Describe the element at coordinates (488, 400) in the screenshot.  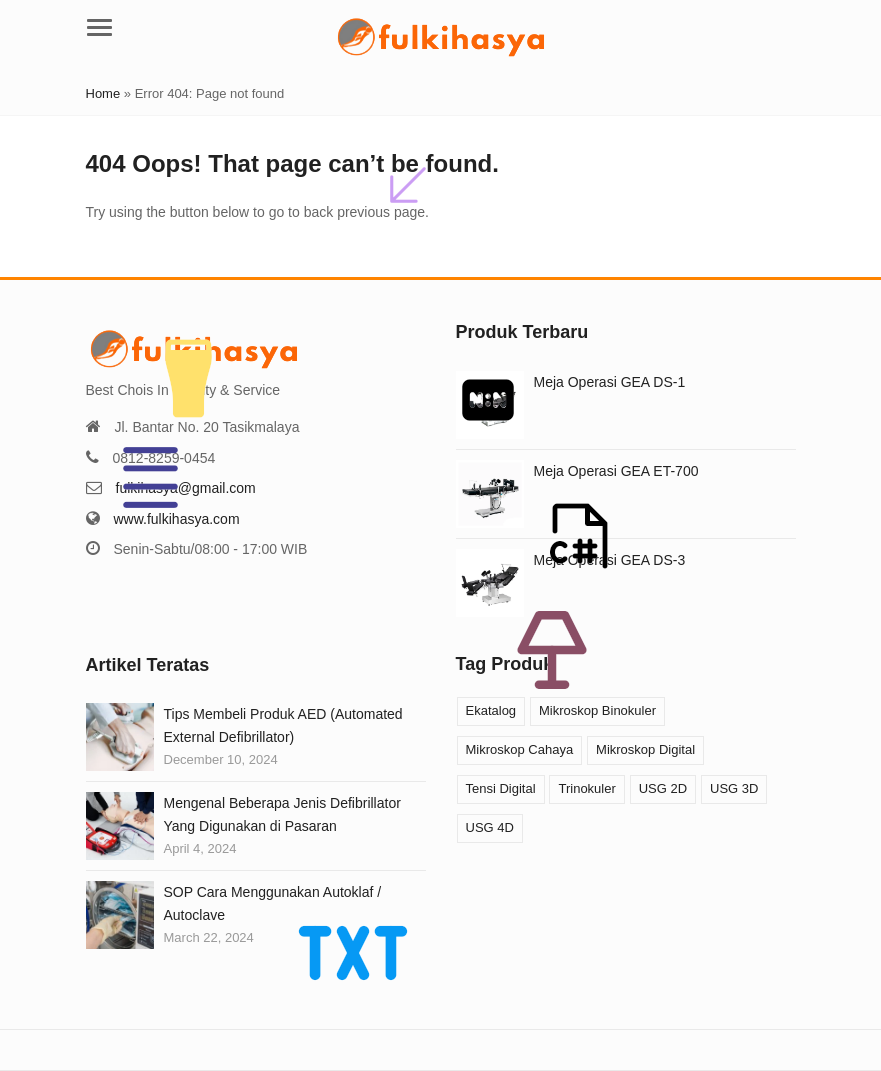
I see `indicates a many-to-many database relationship` at that location.